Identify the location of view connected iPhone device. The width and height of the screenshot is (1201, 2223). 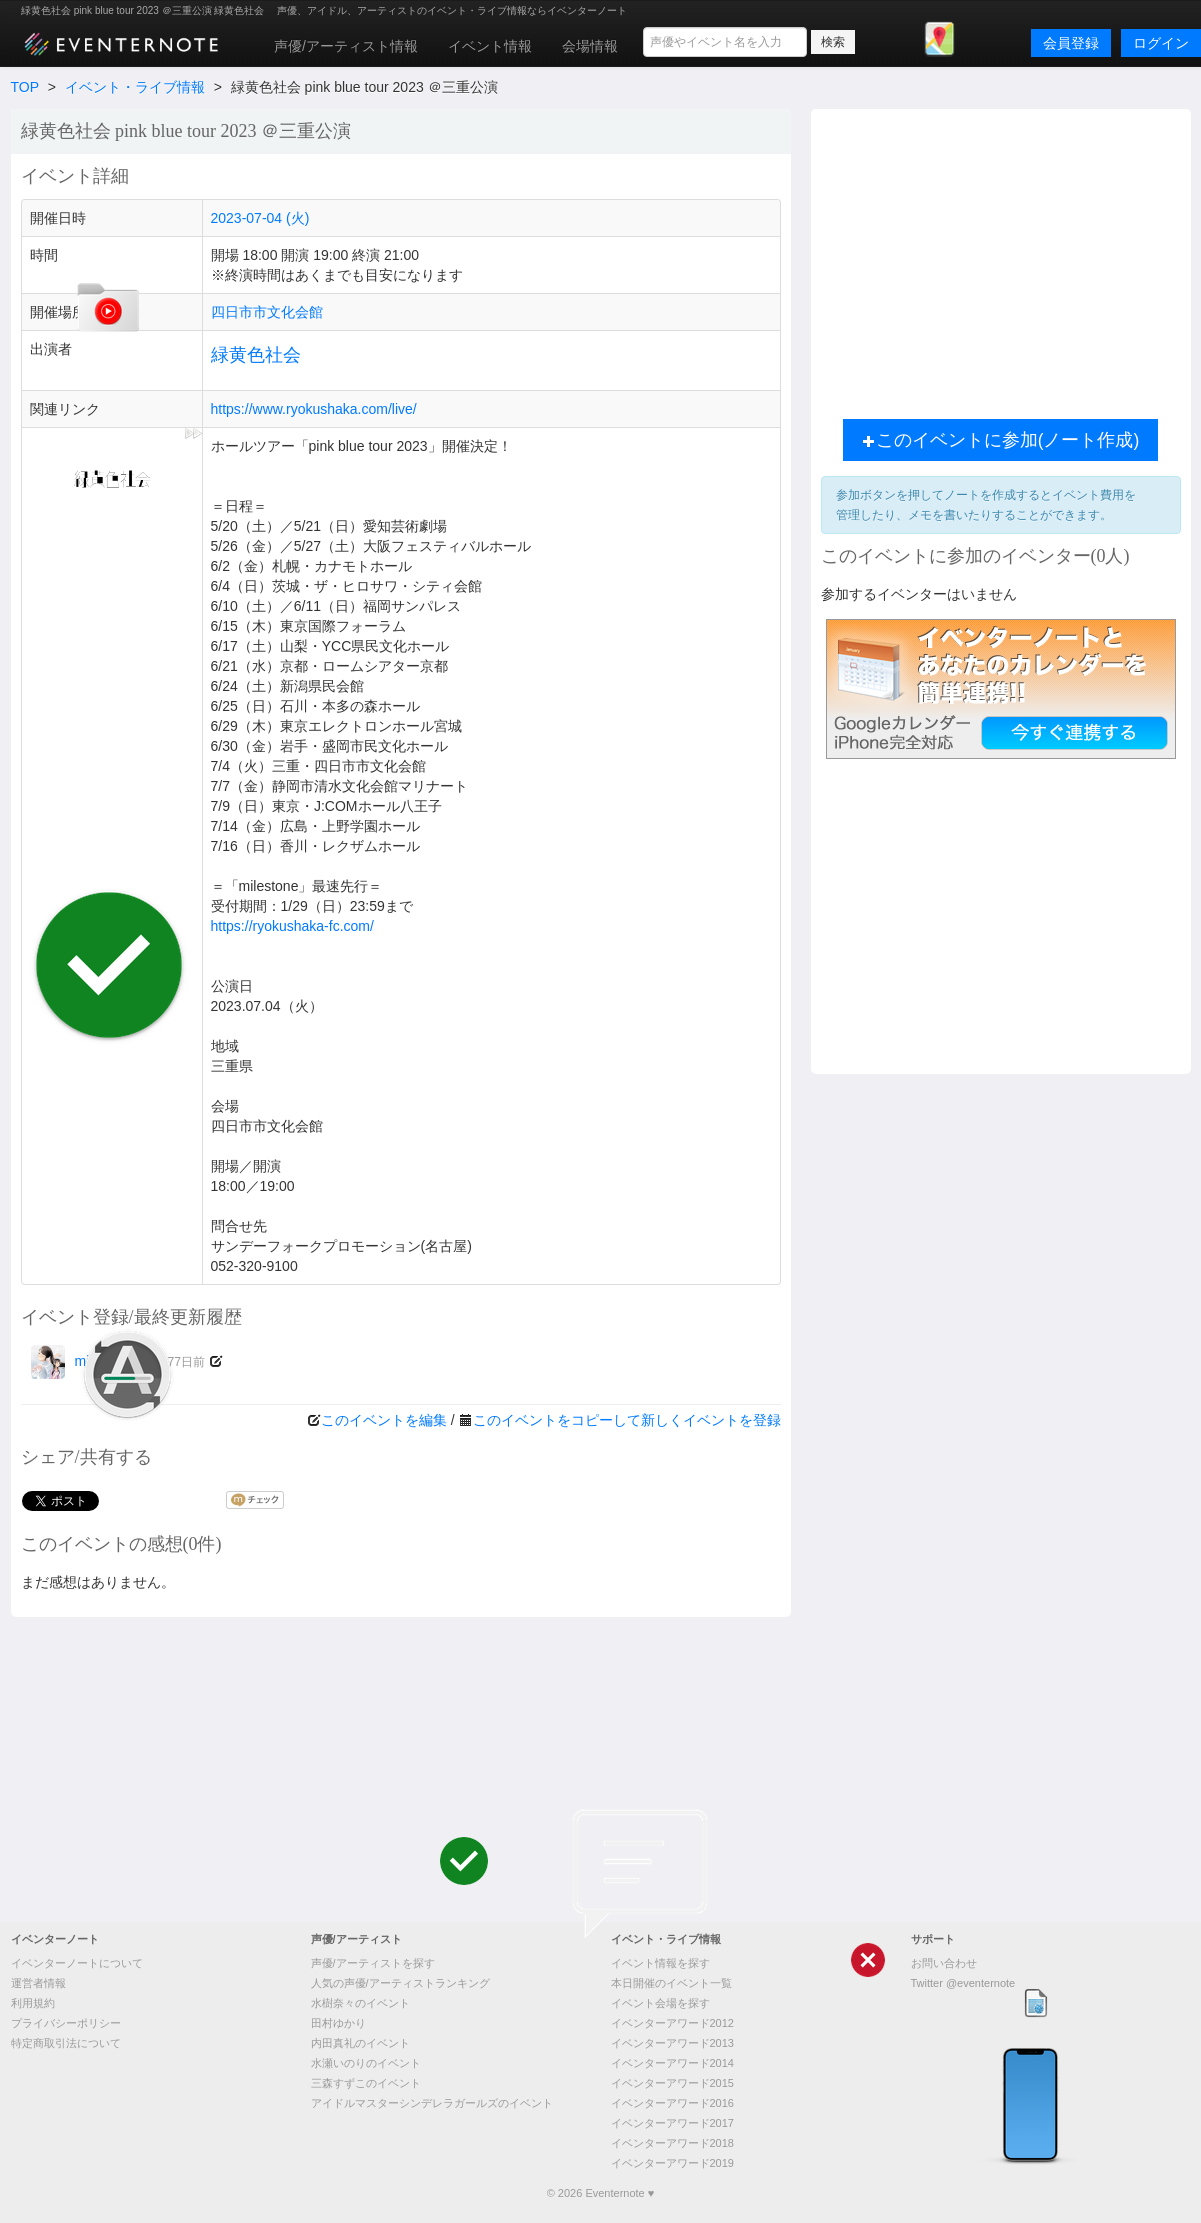
(1030, 2106).